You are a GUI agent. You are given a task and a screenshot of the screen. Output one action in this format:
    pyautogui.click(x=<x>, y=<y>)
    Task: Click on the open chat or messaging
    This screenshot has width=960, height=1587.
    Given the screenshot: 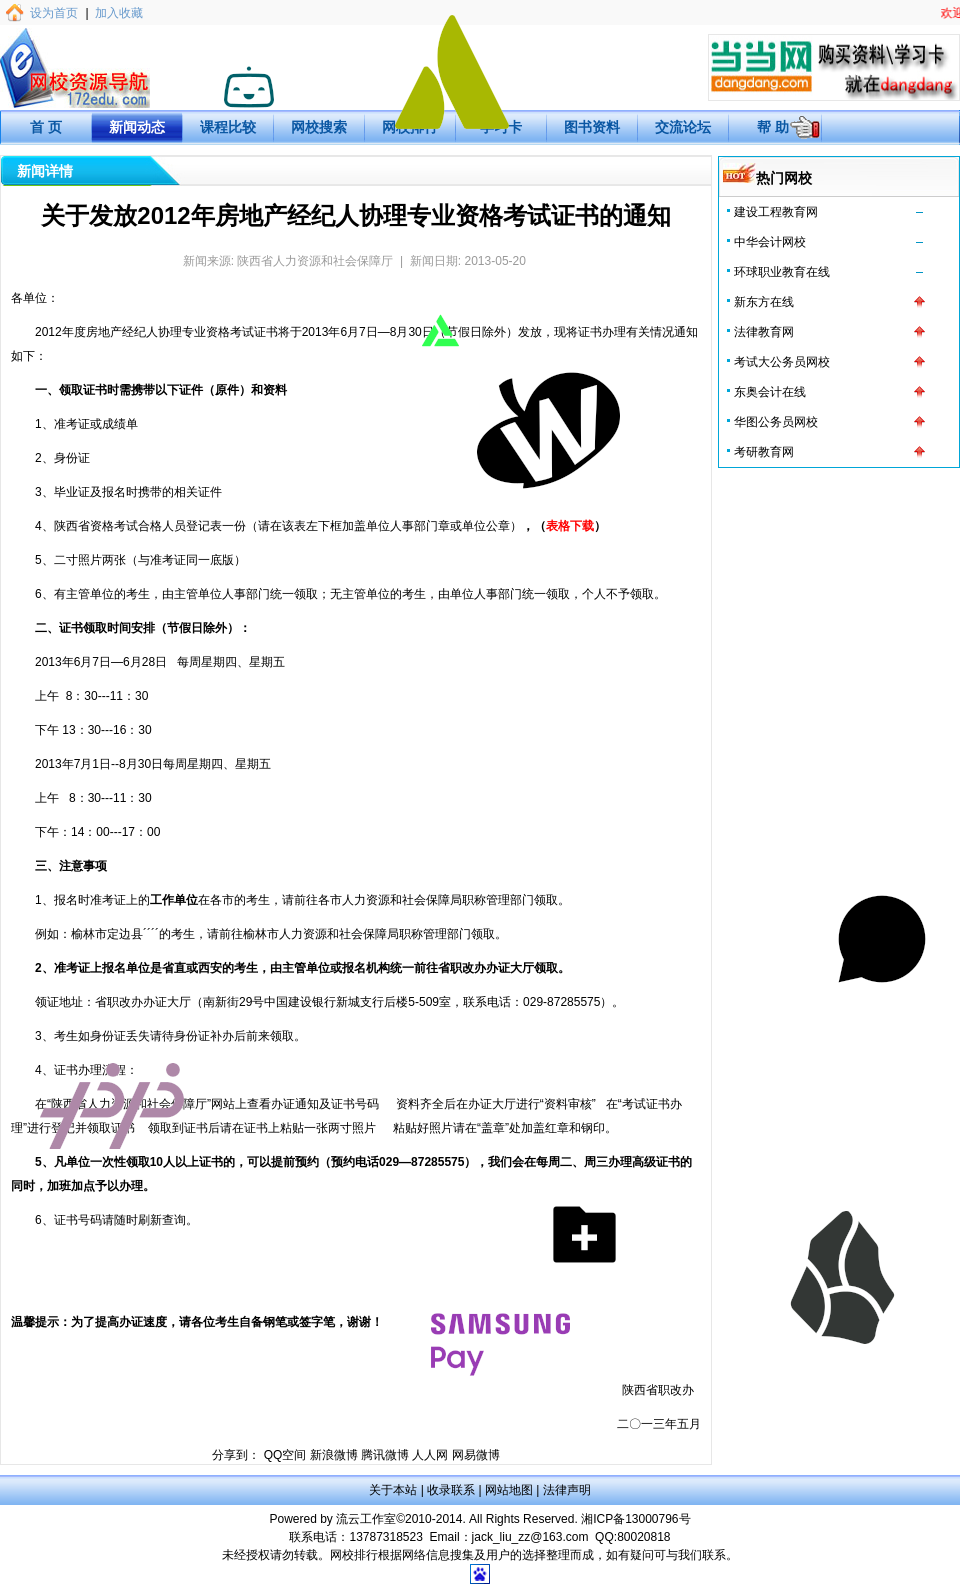 What is the action you would take?
    pyautogui.click(x=882, y=939)
    